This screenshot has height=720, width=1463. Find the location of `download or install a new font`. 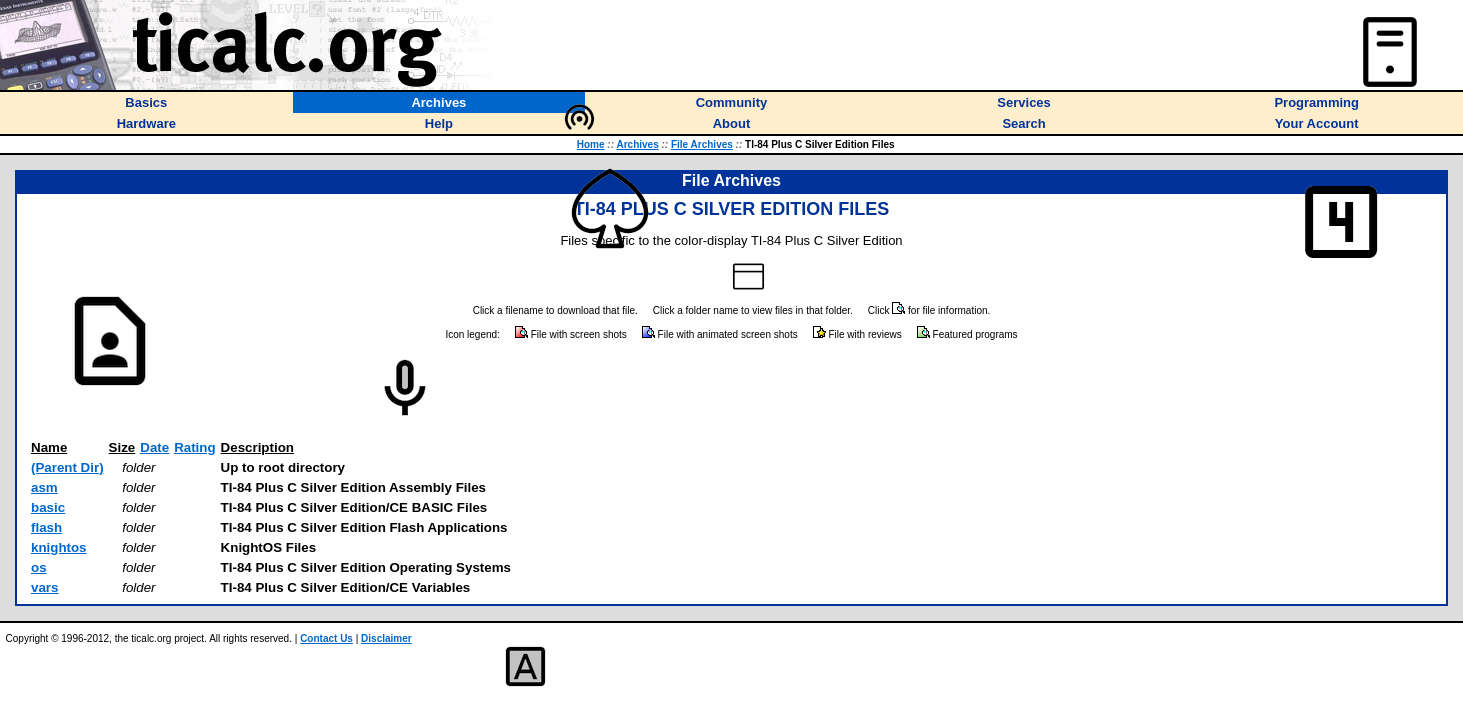

download or install a new font is located at coordinates (525, 666).